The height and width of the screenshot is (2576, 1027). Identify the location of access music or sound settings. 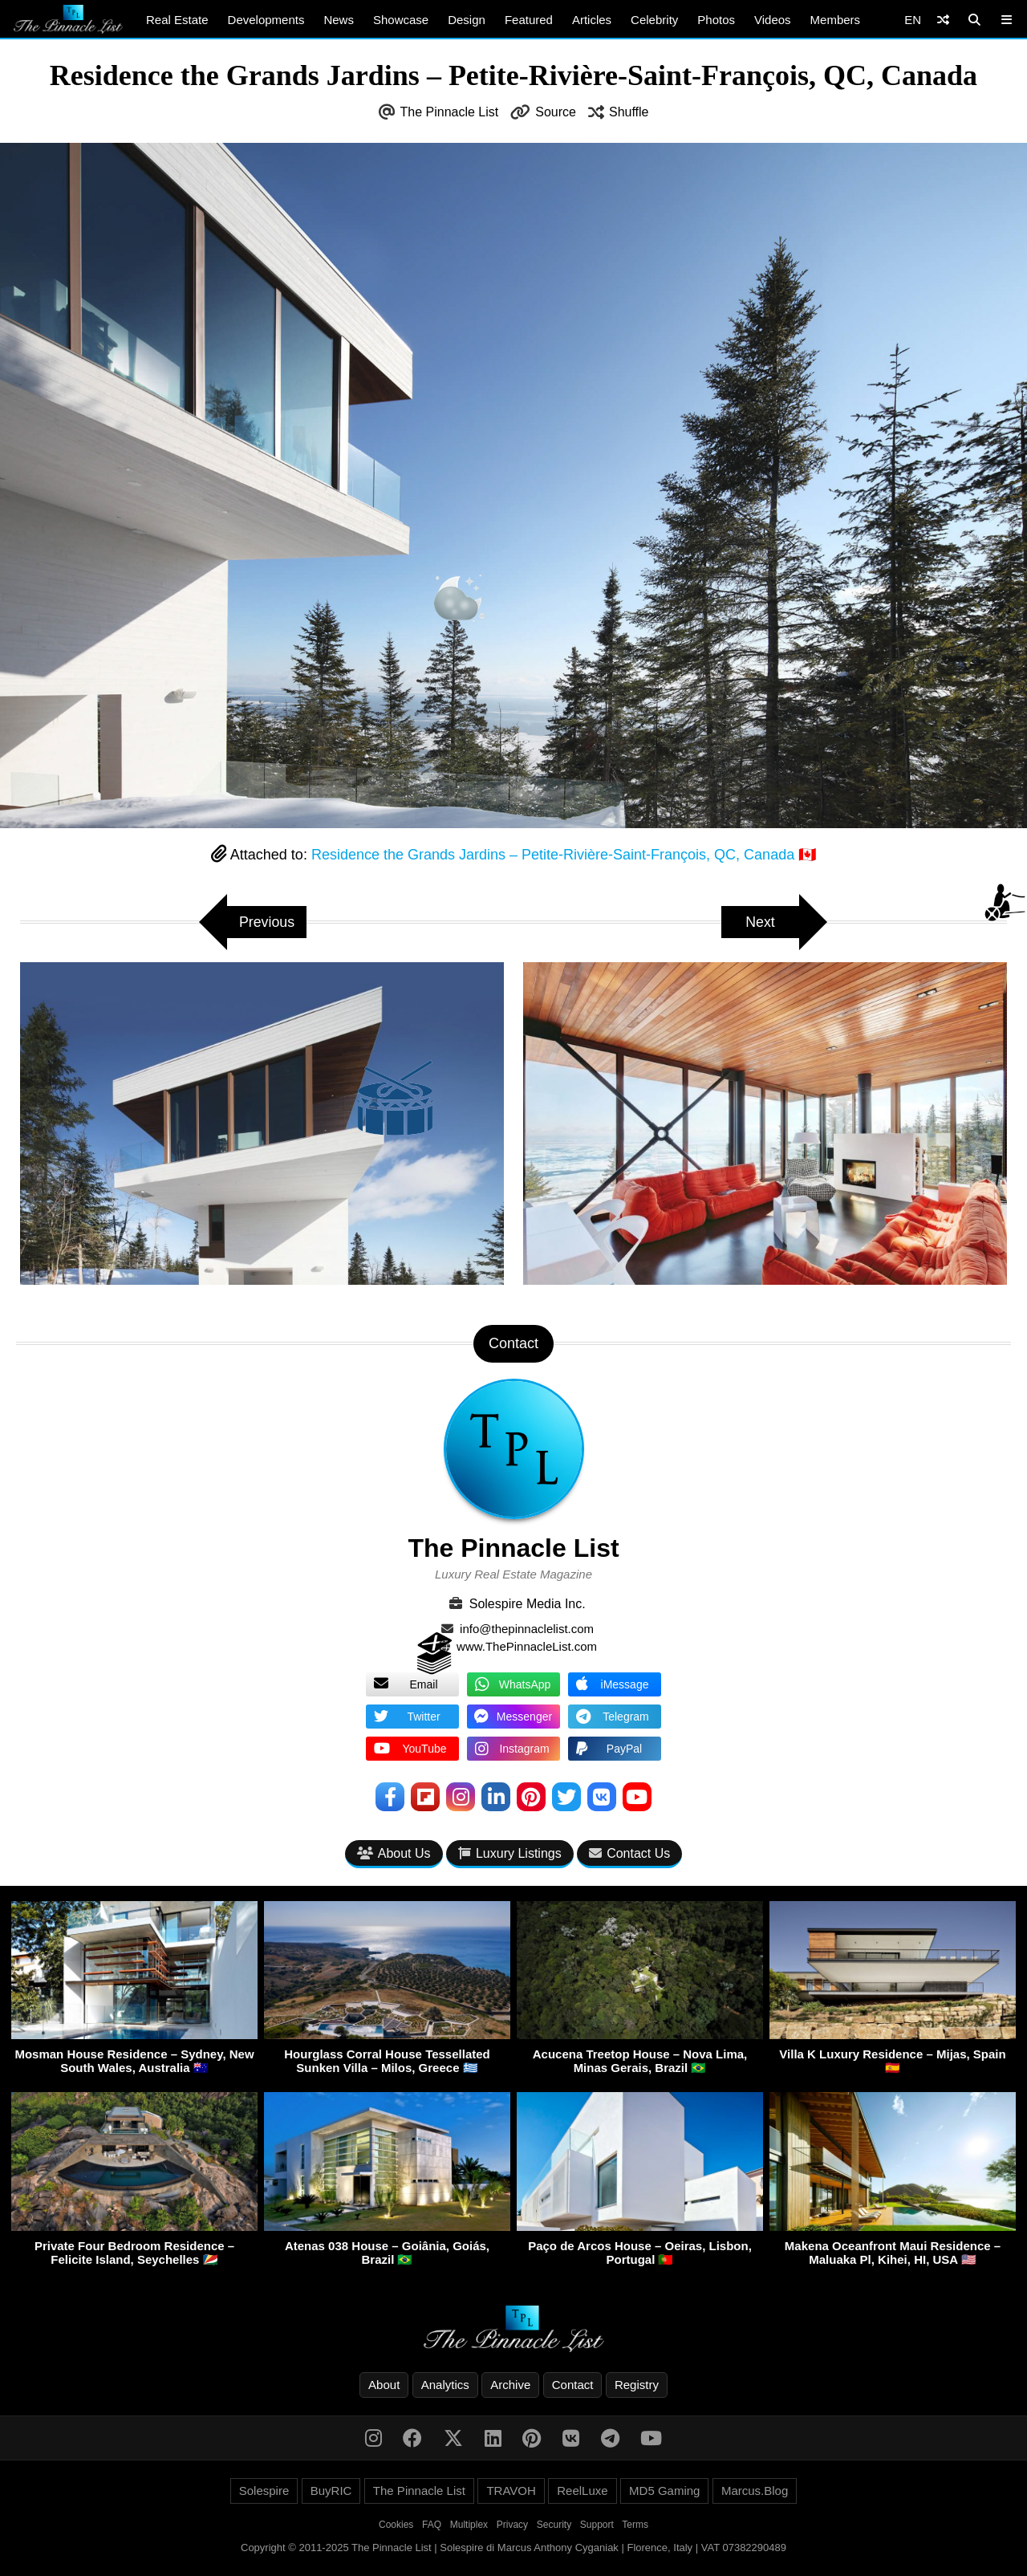
(395, 1097).